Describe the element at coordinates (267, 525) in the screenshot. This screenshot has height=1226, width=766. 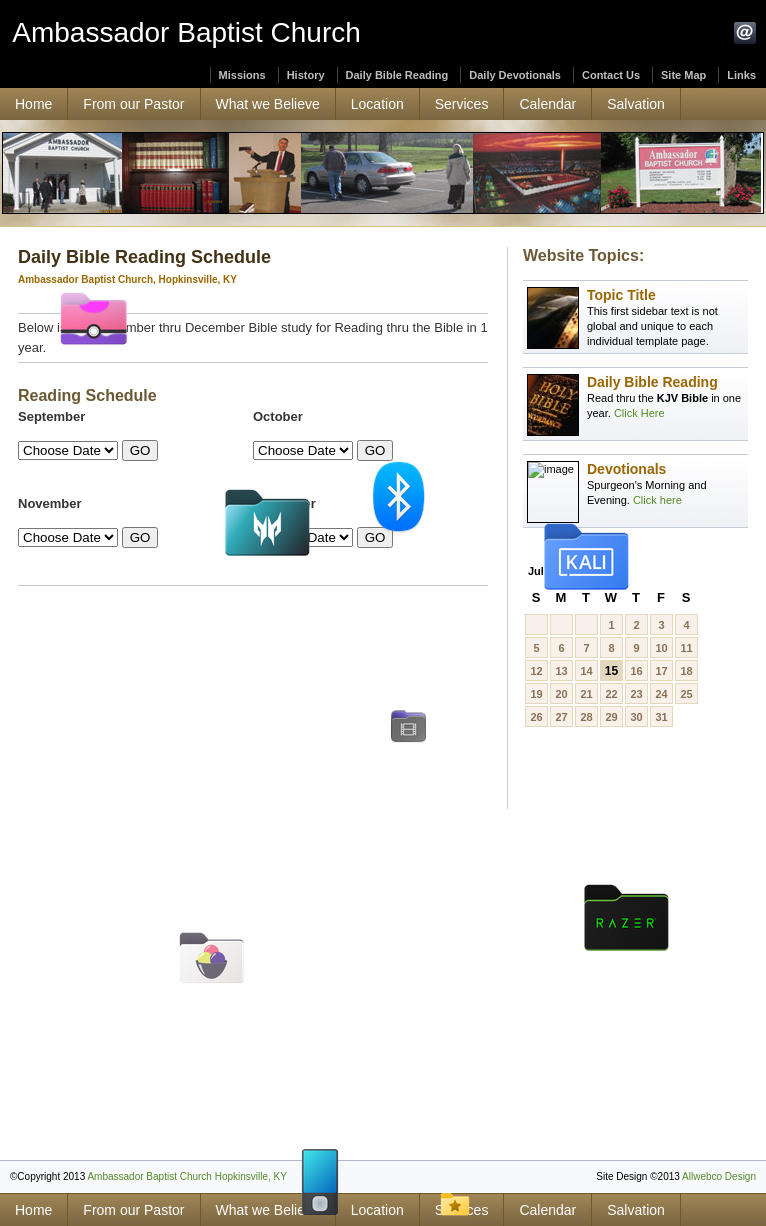
I see `open acer predator game files folder` at that location.